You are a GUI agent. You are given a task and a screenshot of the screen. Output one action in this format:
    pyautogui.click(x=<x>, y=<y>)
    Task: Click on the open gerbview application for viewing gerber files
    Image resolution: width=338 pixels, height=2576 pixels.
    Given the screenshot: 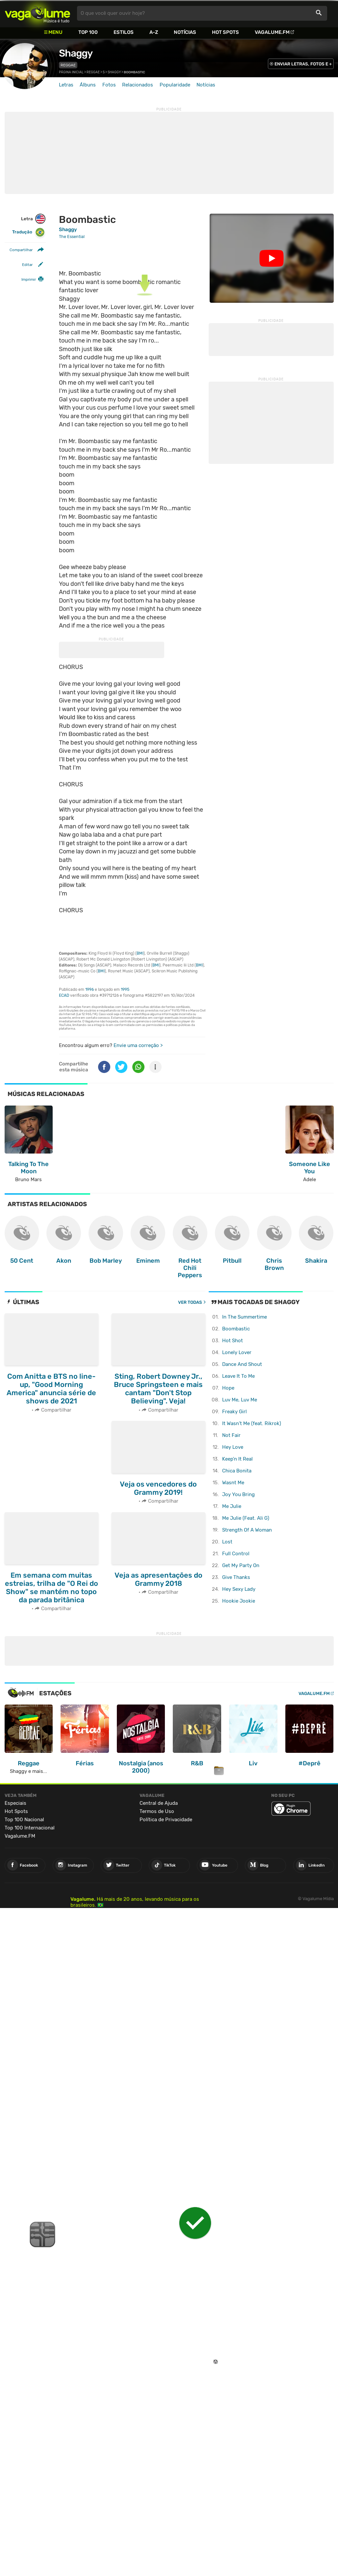 What is the action you would take?
    pyautogui.click(x=42, y=2234)
    